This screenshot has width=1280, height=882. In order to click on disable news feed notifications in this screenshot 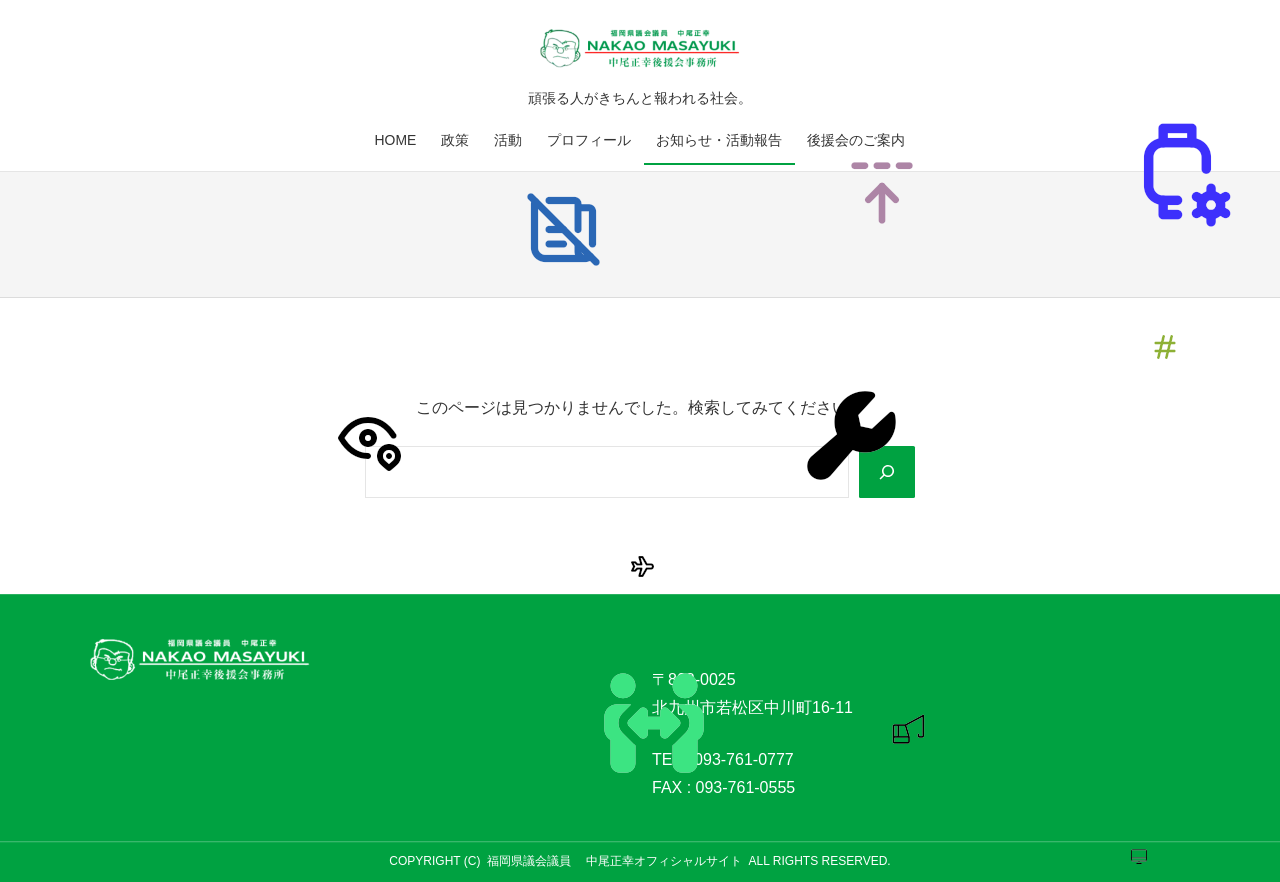, I will do `click(563, 229)`.